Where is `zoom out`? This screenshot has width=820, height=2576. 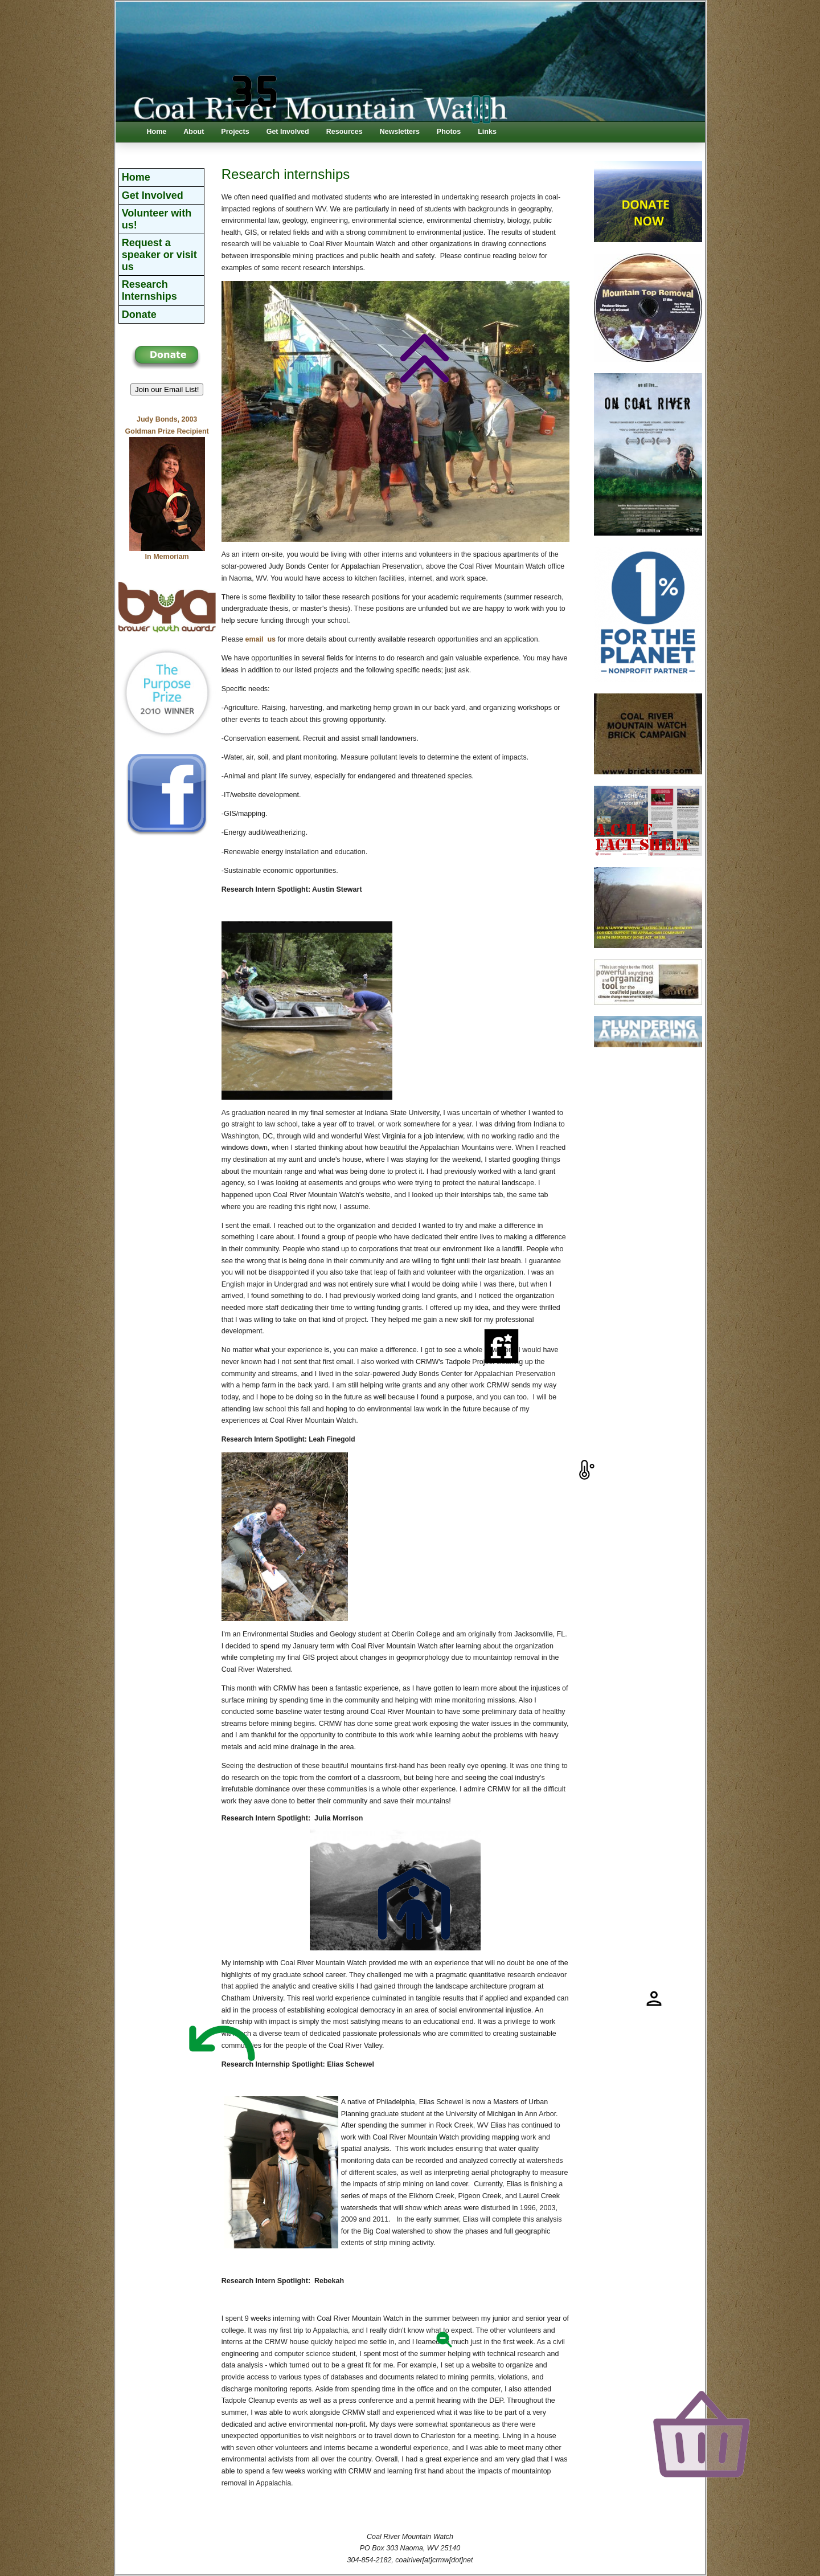
zoom out is located at coordinates (444, 2340).